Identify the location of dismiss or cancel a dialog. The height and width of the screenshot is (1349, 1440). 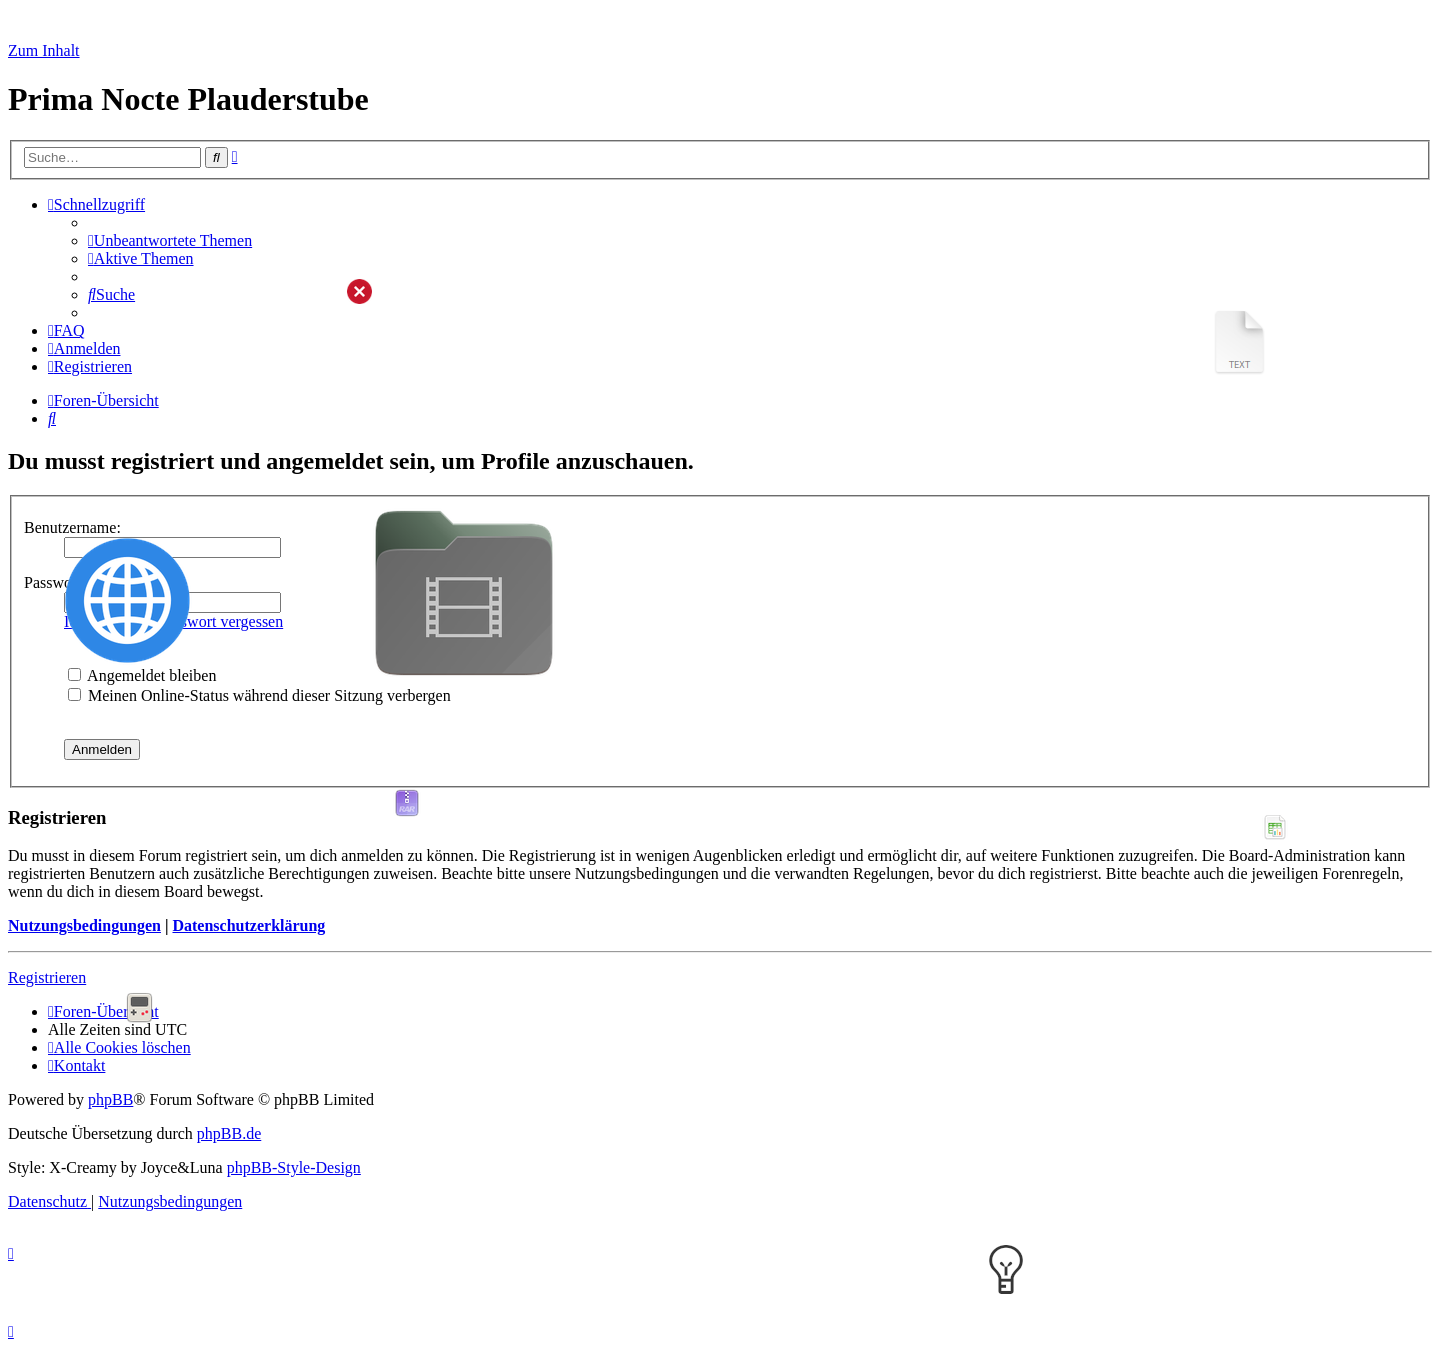
(359, 291).